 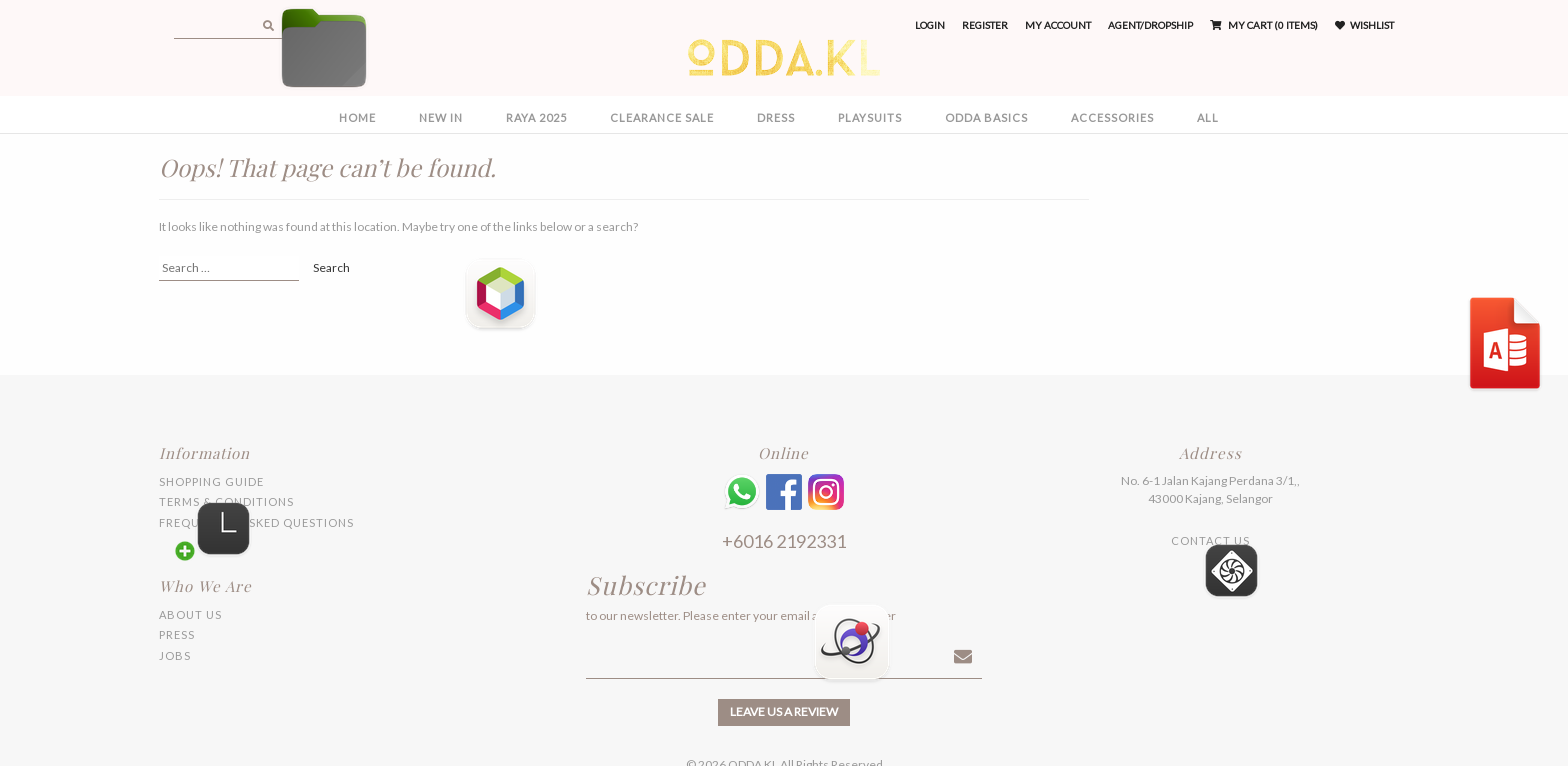 What do you see at coordinates (223, 529) in the screenshot?
I see `open date and time settings` at bounding box center [223, 529].